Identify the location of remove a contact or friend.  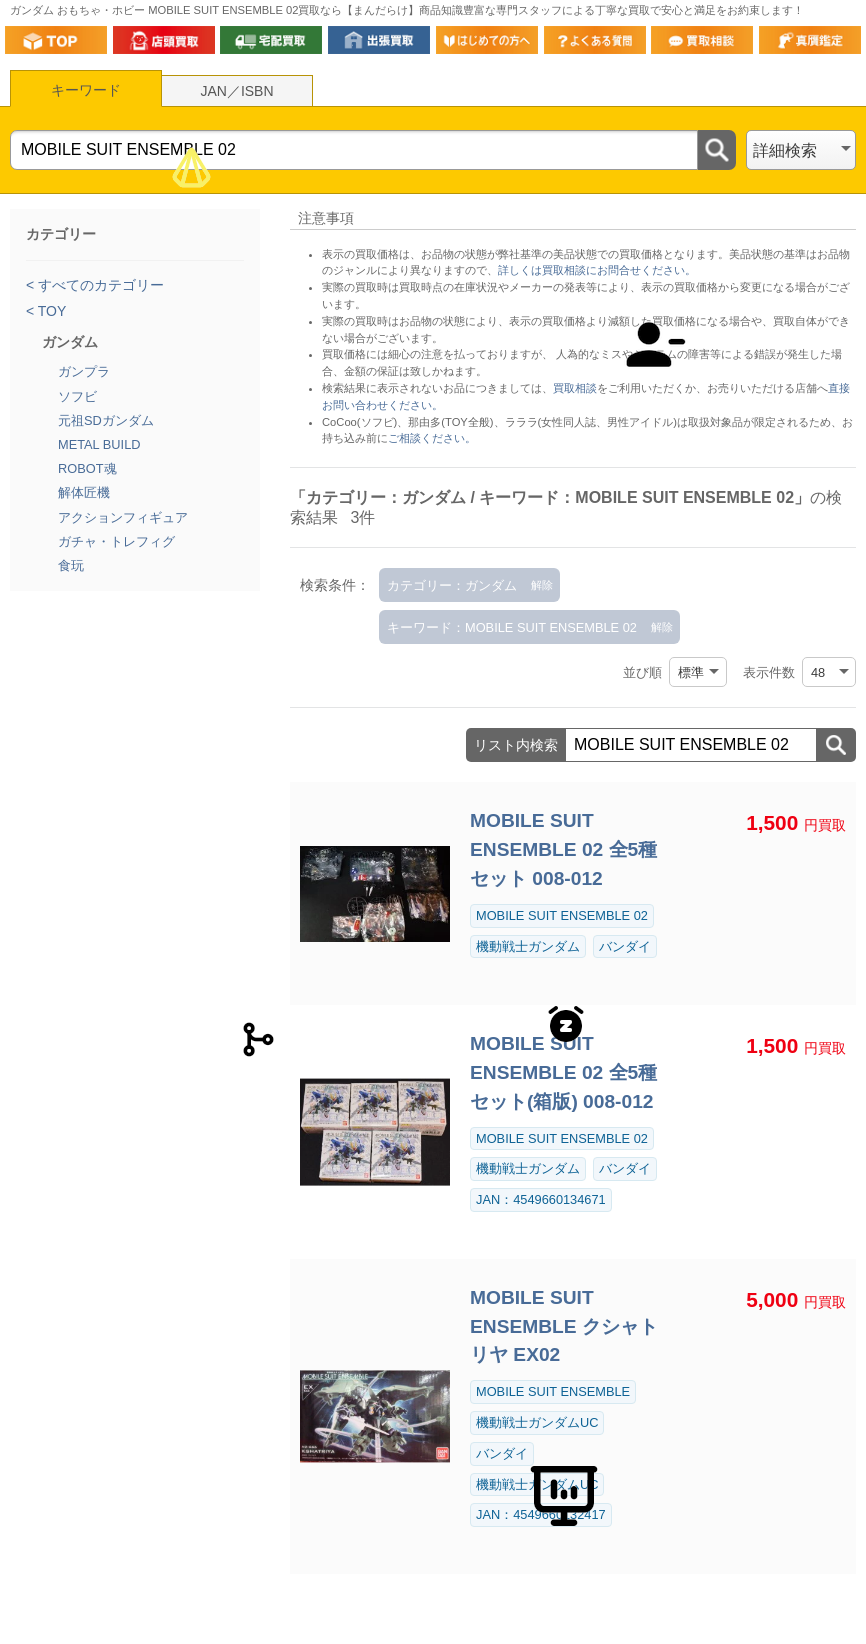
(654, 344).